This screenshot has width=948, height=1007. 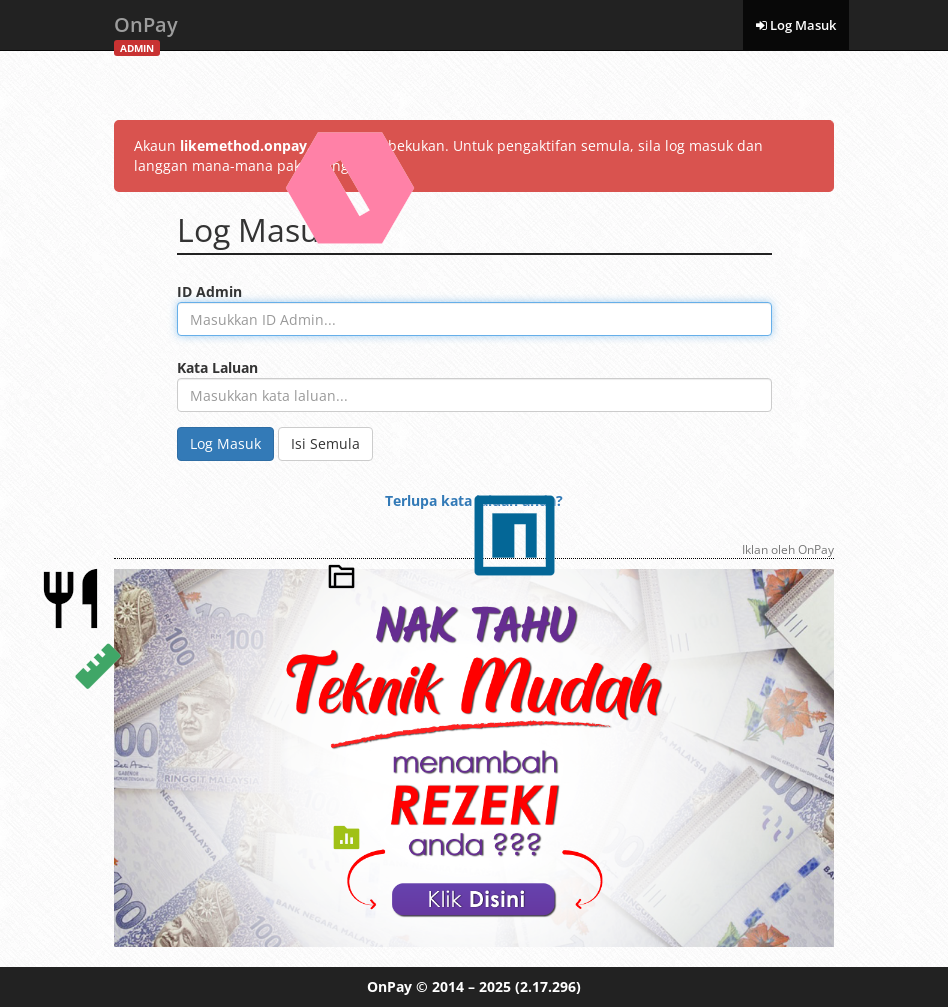 I want to click on open system settings, so click(x=350, y=188).